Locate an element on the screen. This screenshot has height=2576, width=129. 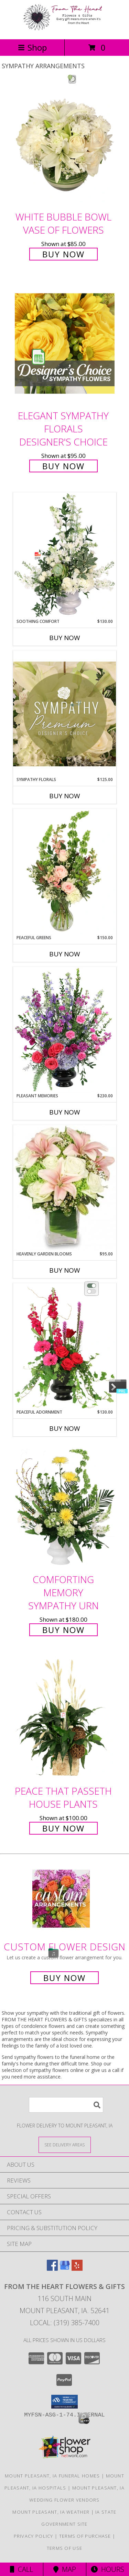
launch the ubiquity installer for ubuntu is located at coordinates (72, 79).